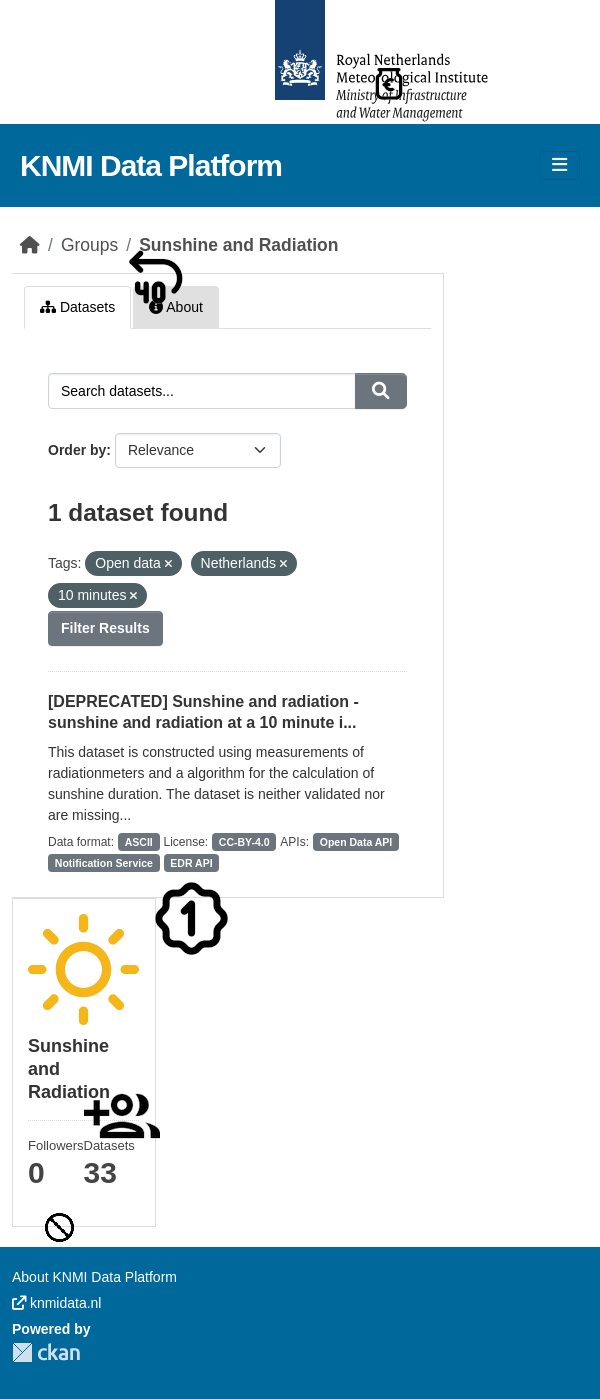 This screenshot has height=1399, width=600. I want to click on enable do not disturb mode, so click(59, 1227).